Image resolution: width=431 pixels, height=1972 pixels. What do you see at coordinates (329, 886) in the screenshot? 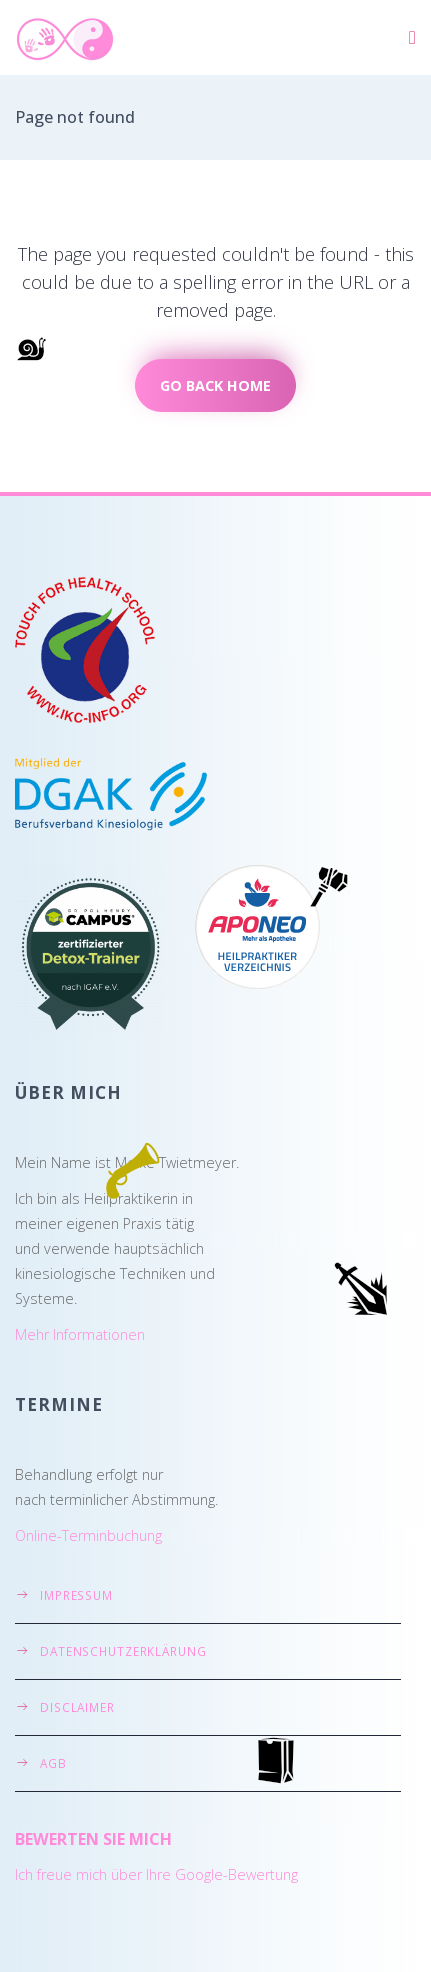
I see `stone age or primitive tool category in a crafting game` at bounding box center [329, 886].